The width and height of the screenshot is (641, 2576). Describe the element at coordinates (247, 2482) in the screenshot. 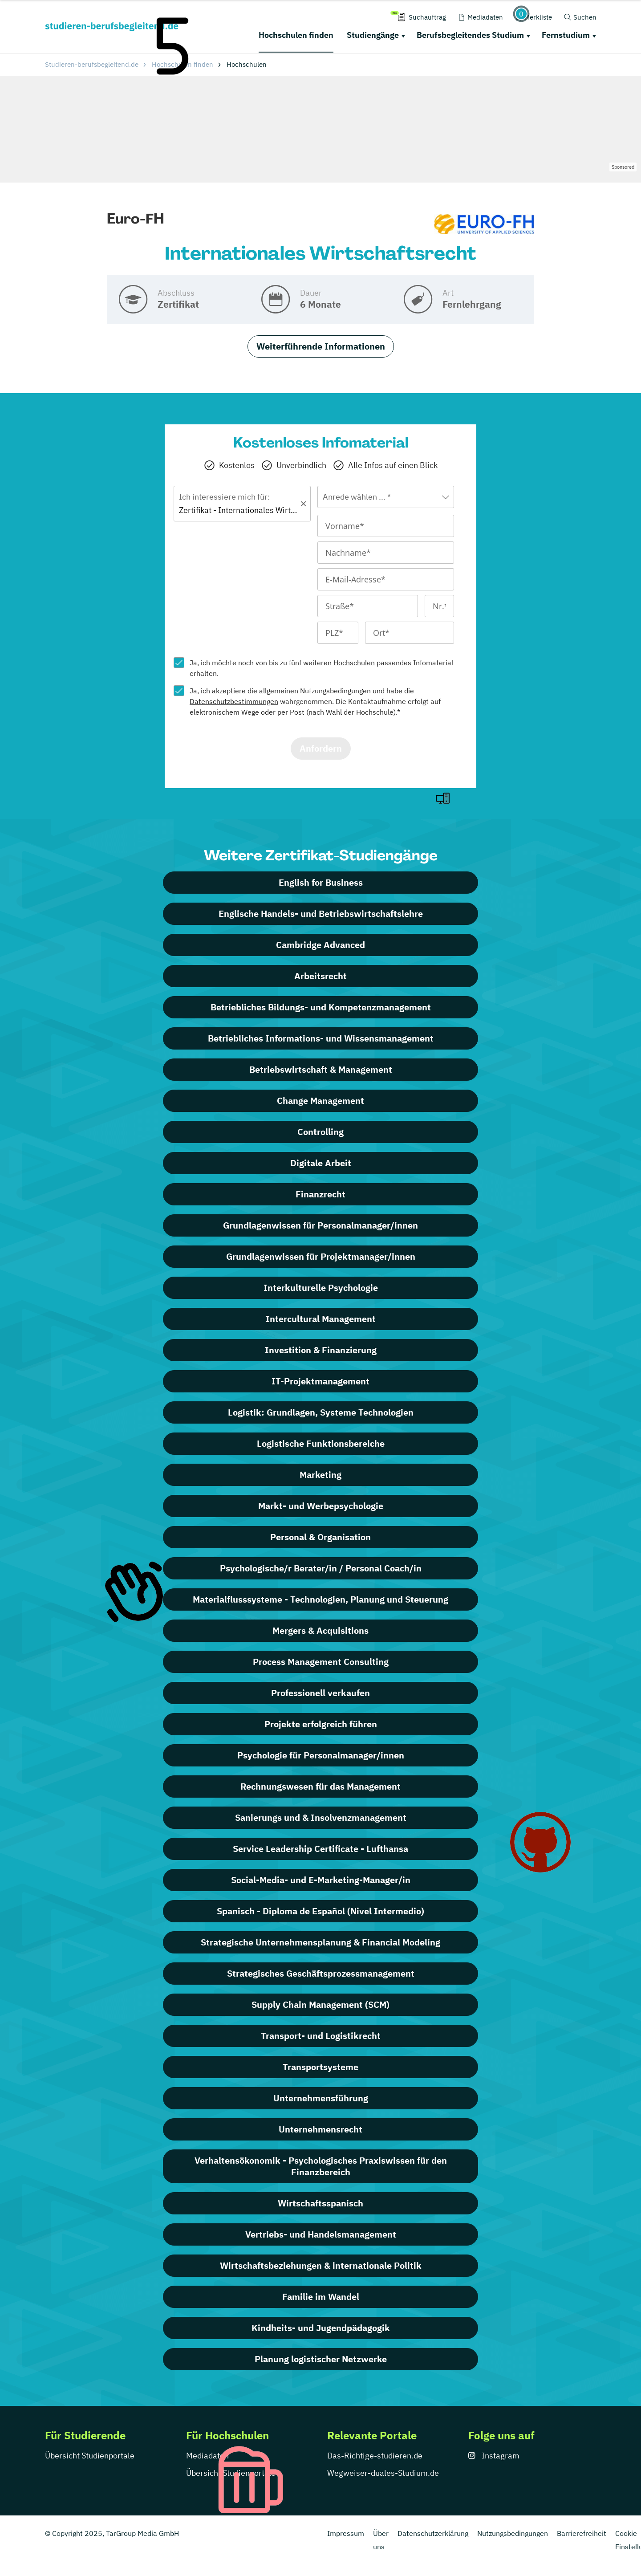

I see `browse nearby bars or breweries` at that location.